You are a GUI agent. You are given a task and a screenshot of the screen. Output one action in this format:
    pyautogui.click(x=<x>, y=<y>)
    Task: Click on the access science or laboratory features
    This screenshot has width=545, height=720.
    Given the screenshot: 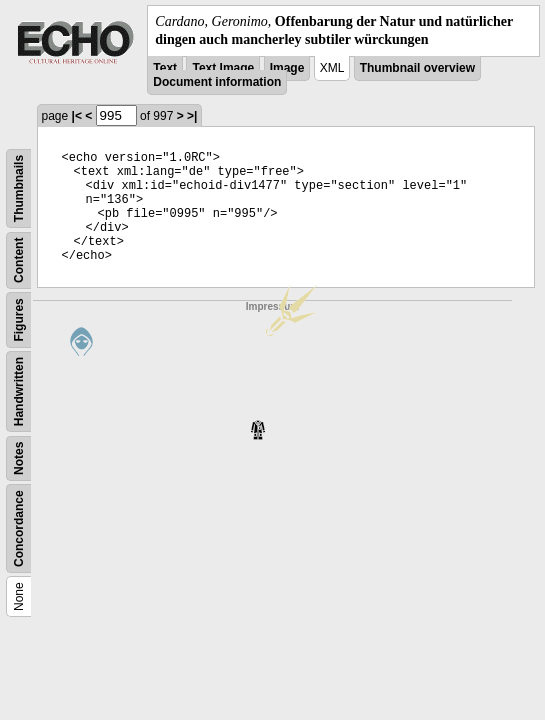 What is the action you would take?
    pyautogui.click(x=258, y=430)
    